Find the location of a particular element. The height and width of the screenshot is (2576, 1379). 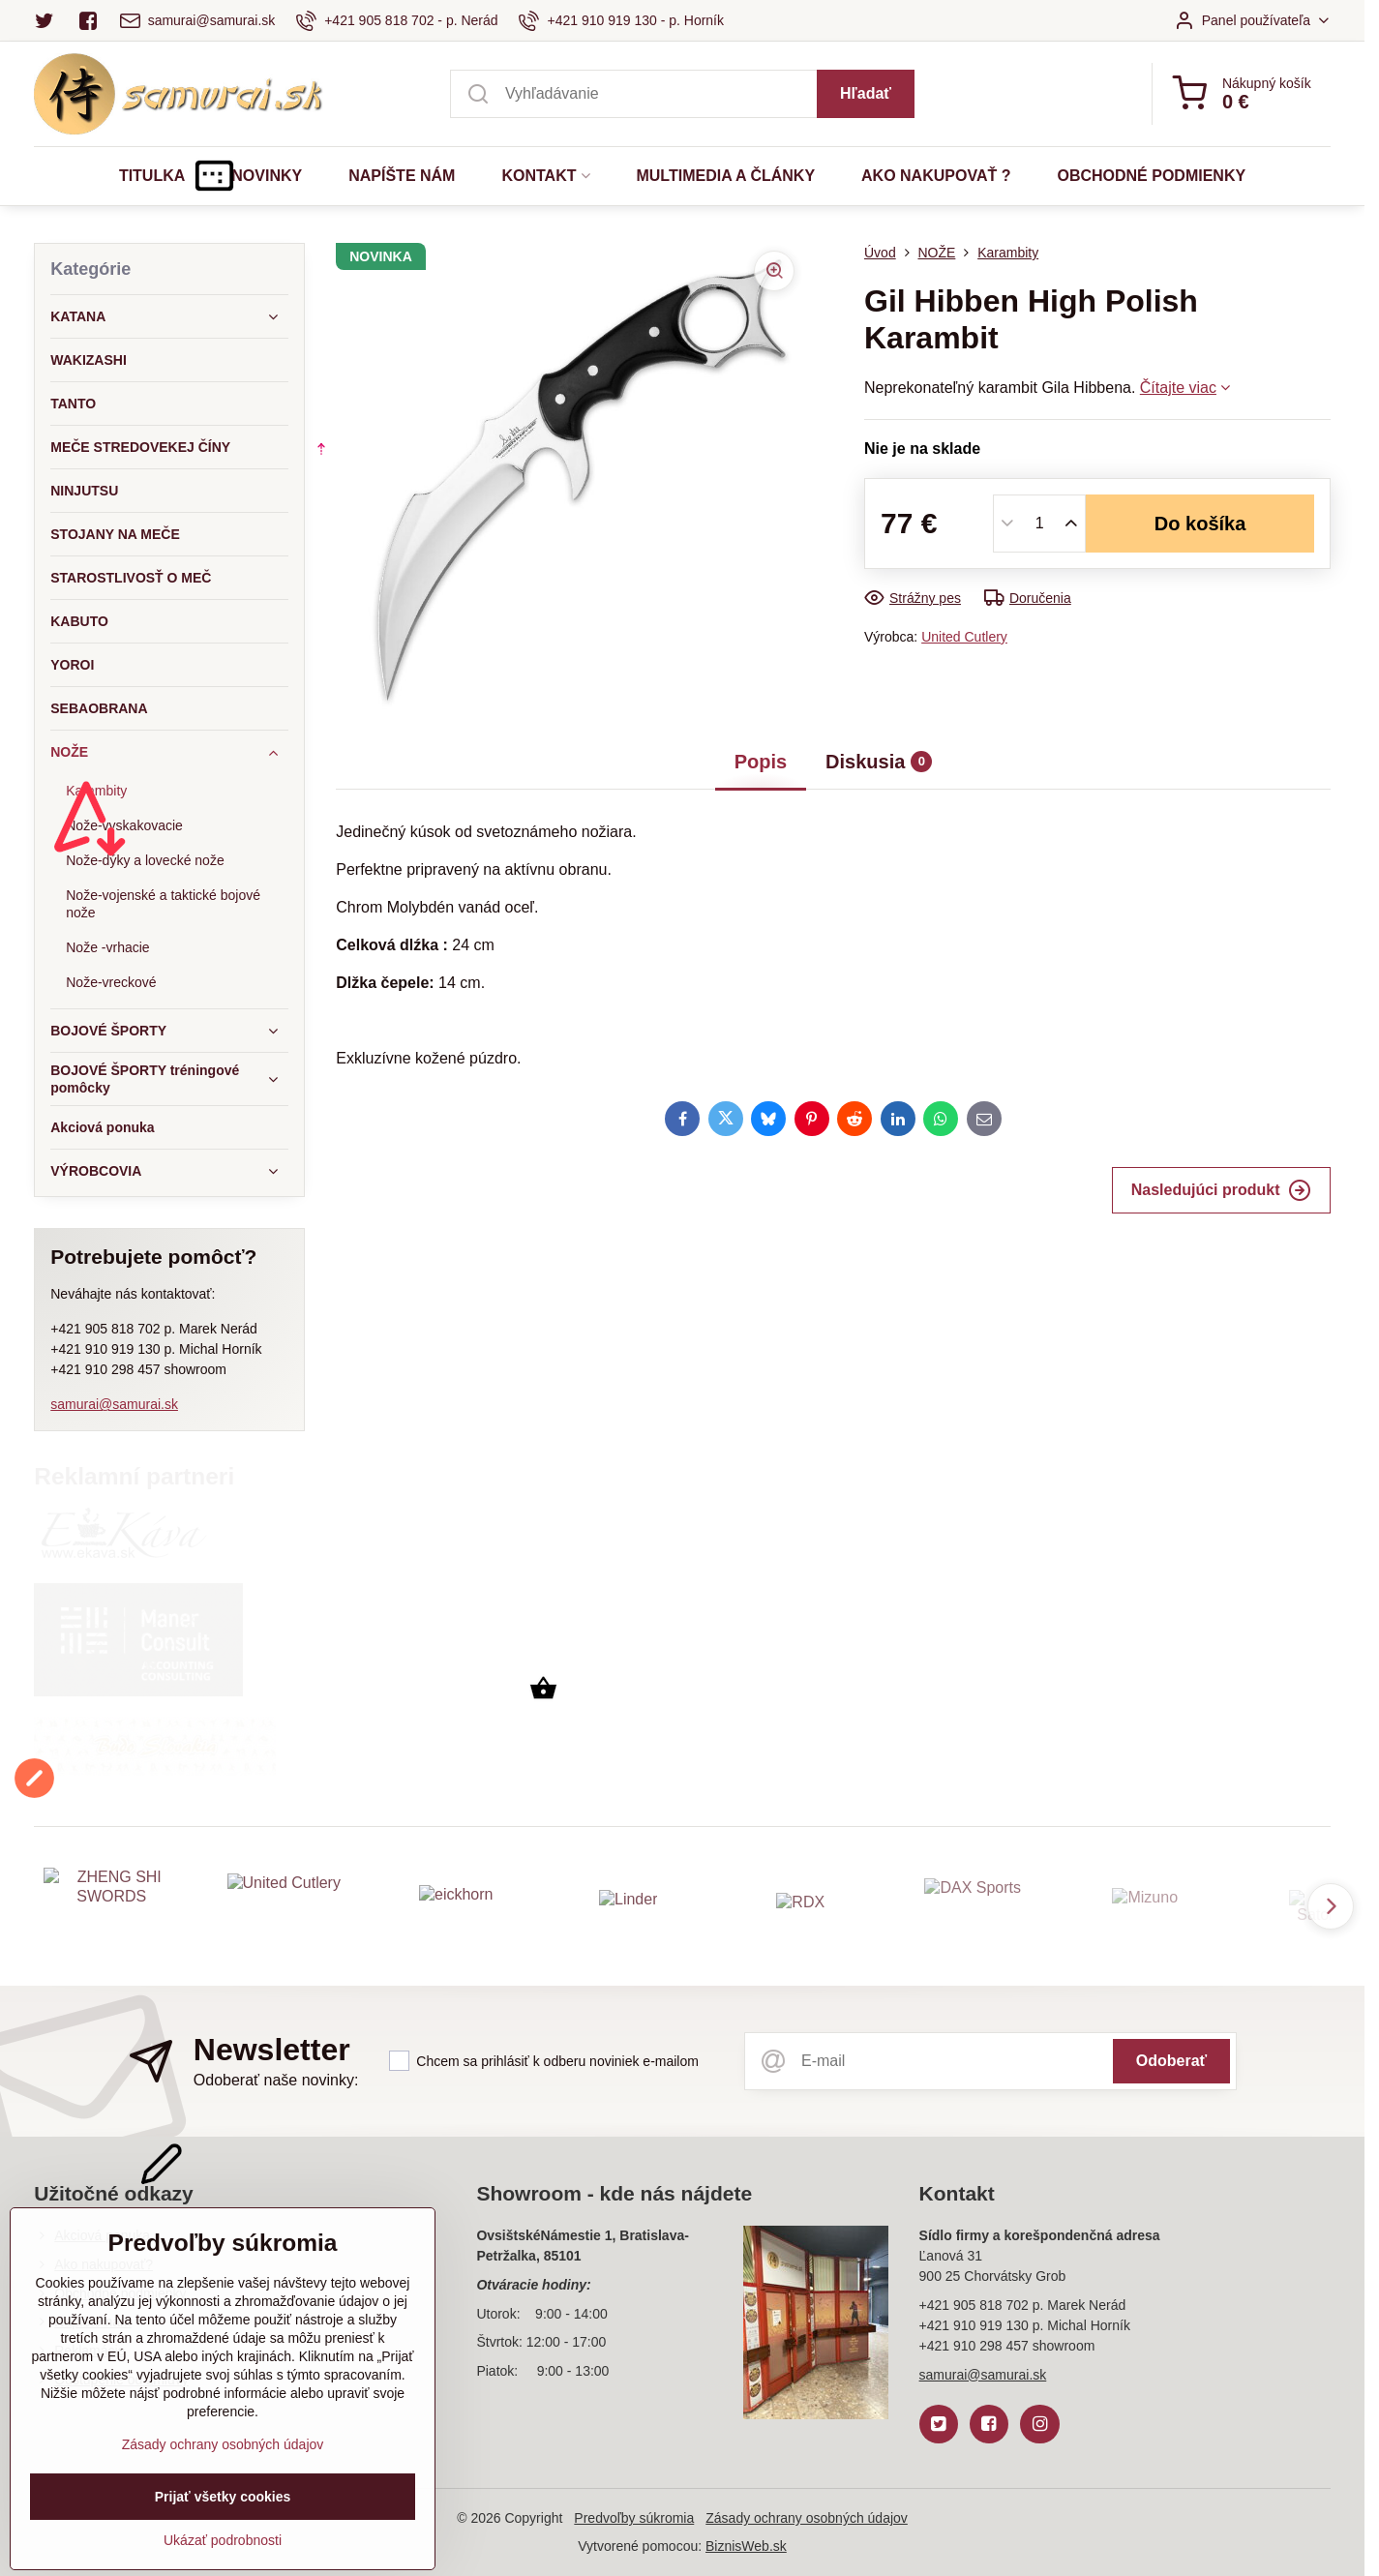

navigate downward or scroll down is located at coordinates (86, 817).